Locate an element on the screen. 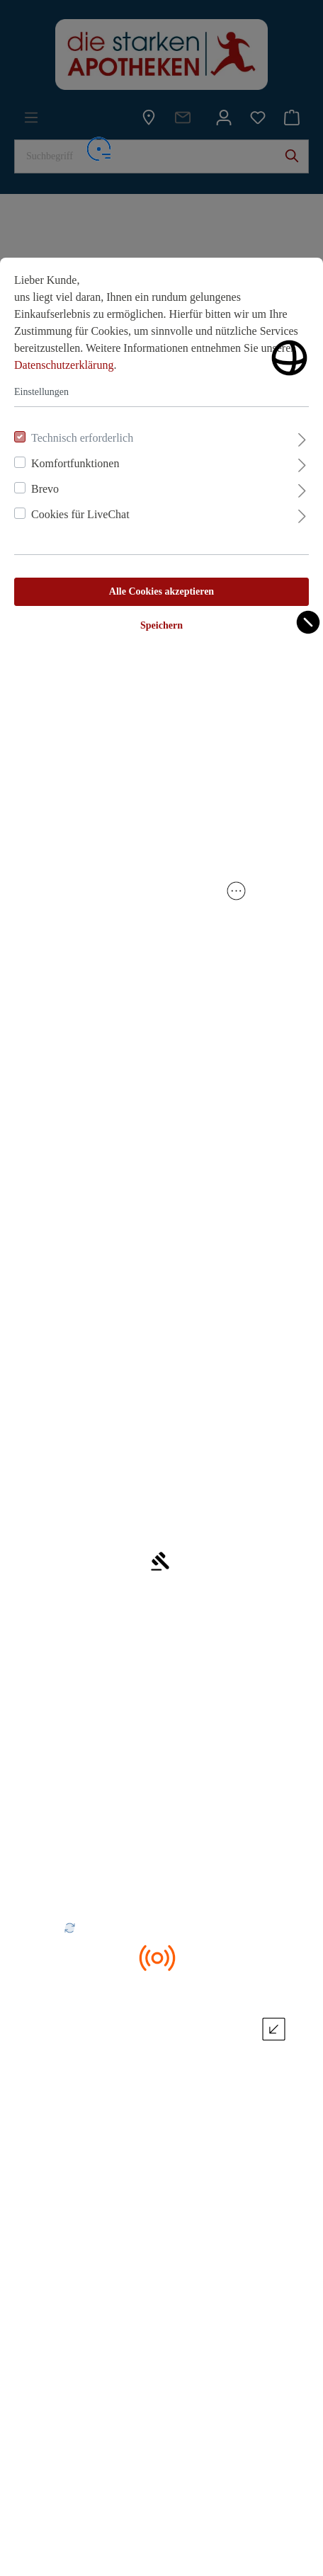  access legal or terms of service information is located at coordinates (161, 1561).